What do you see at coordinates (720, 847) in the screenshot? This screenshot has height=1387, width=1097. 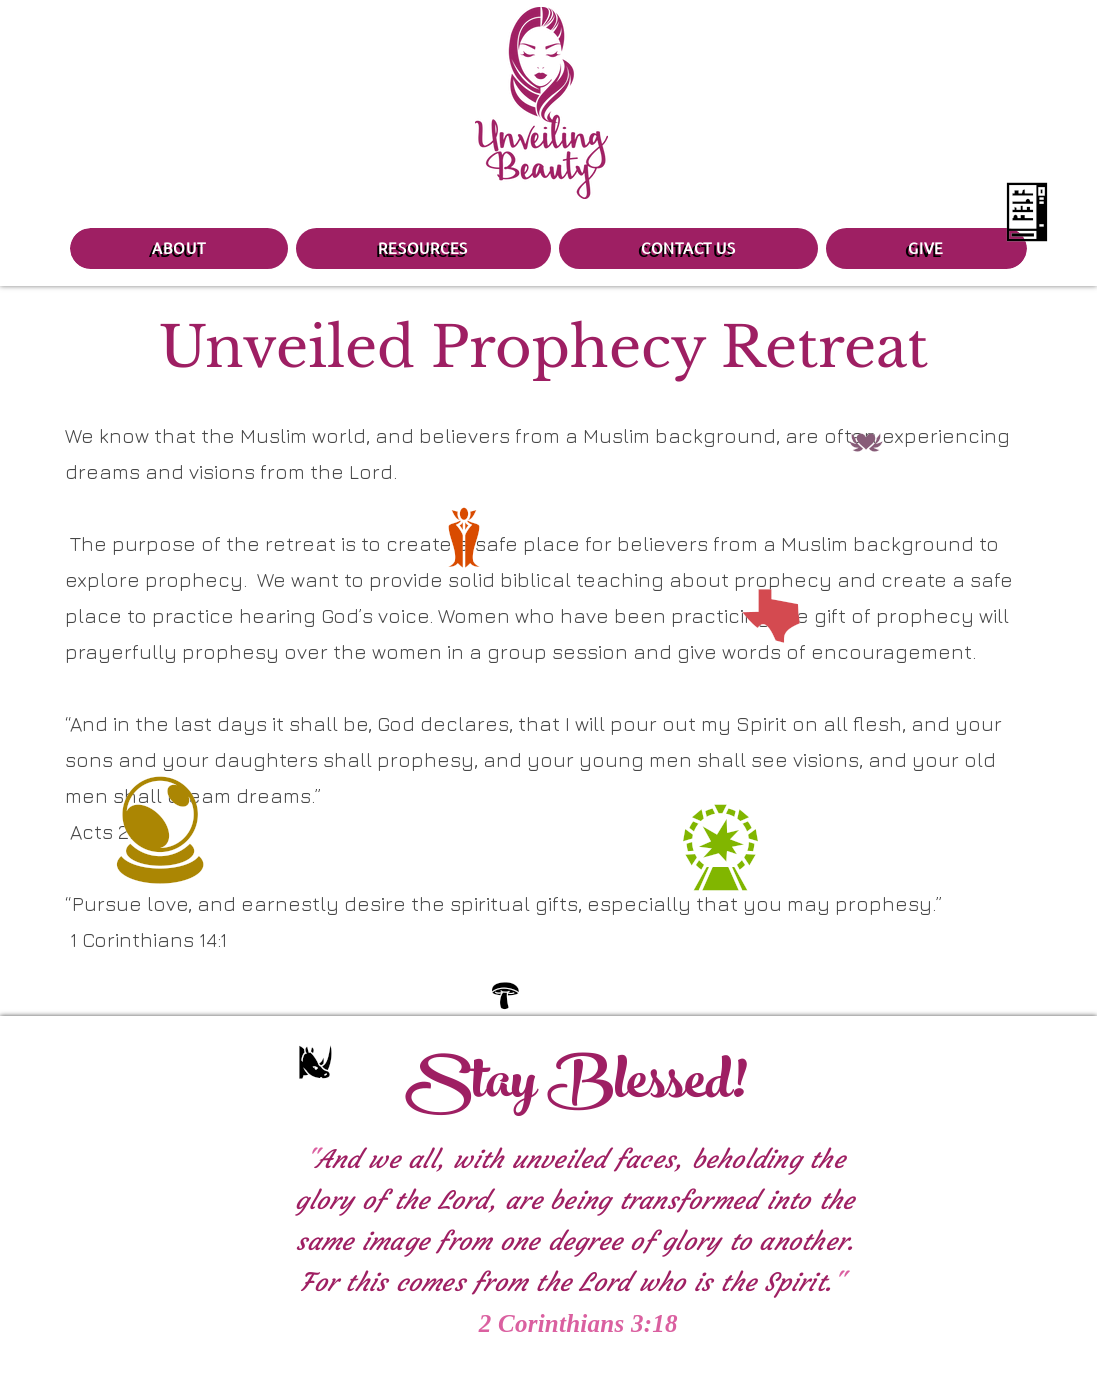 I see `access the stargate or portal feature` at bounding box center [720, 847].